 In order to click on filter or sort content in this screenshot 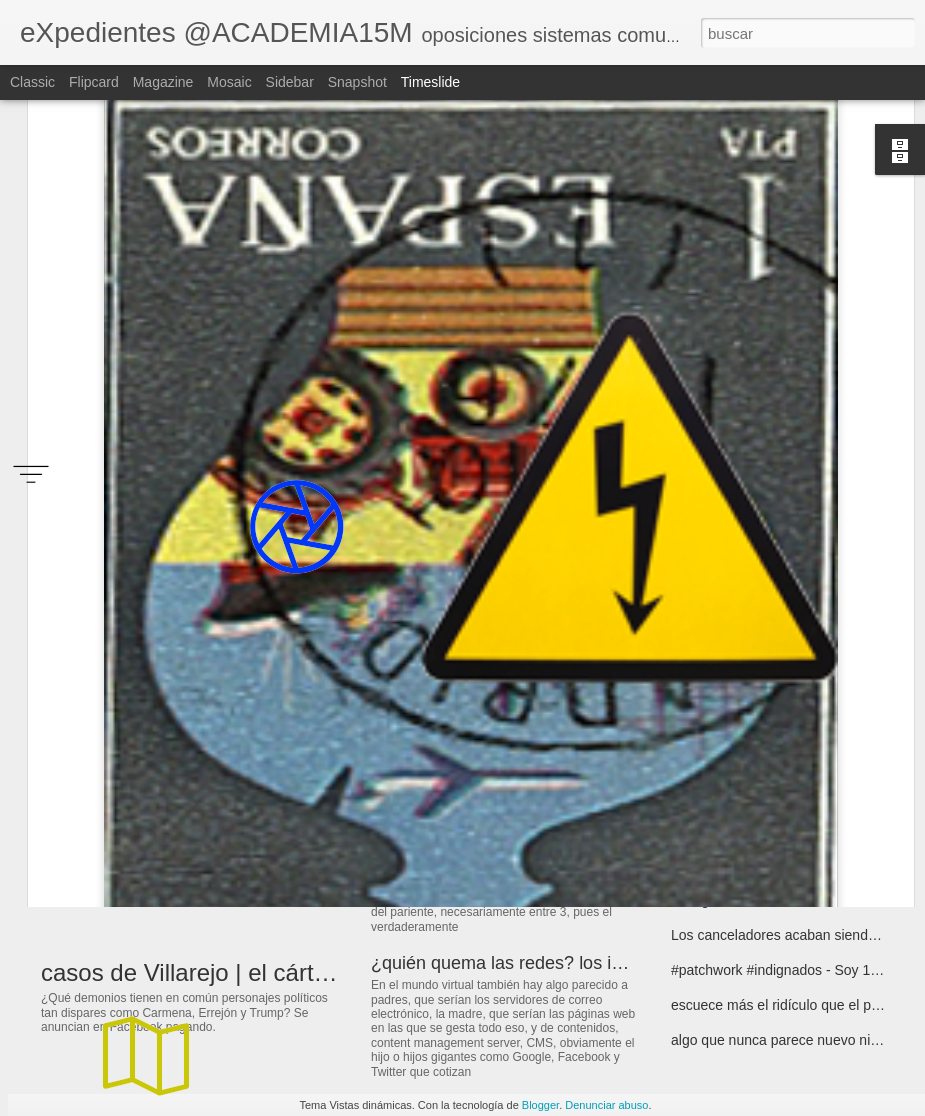, I will do `click(31, 473)`.